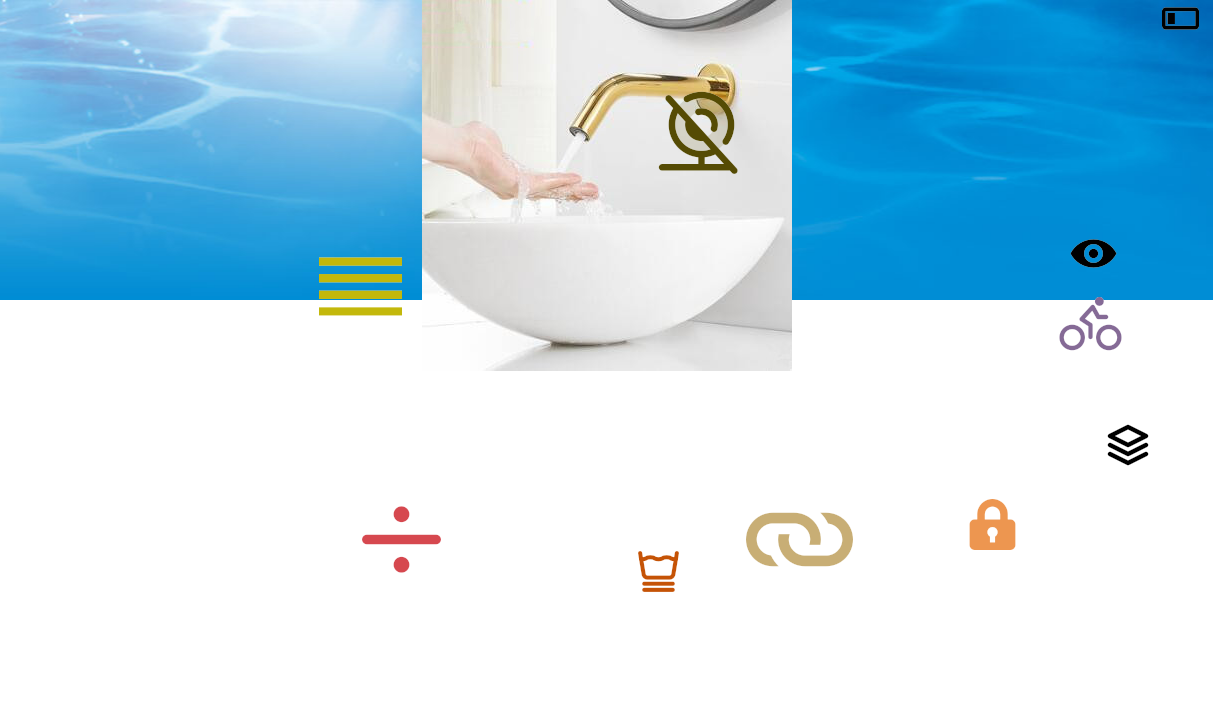  Describe the element at coordinates (799, 539) in the screenshot. I see `copy or share a link` at that location.